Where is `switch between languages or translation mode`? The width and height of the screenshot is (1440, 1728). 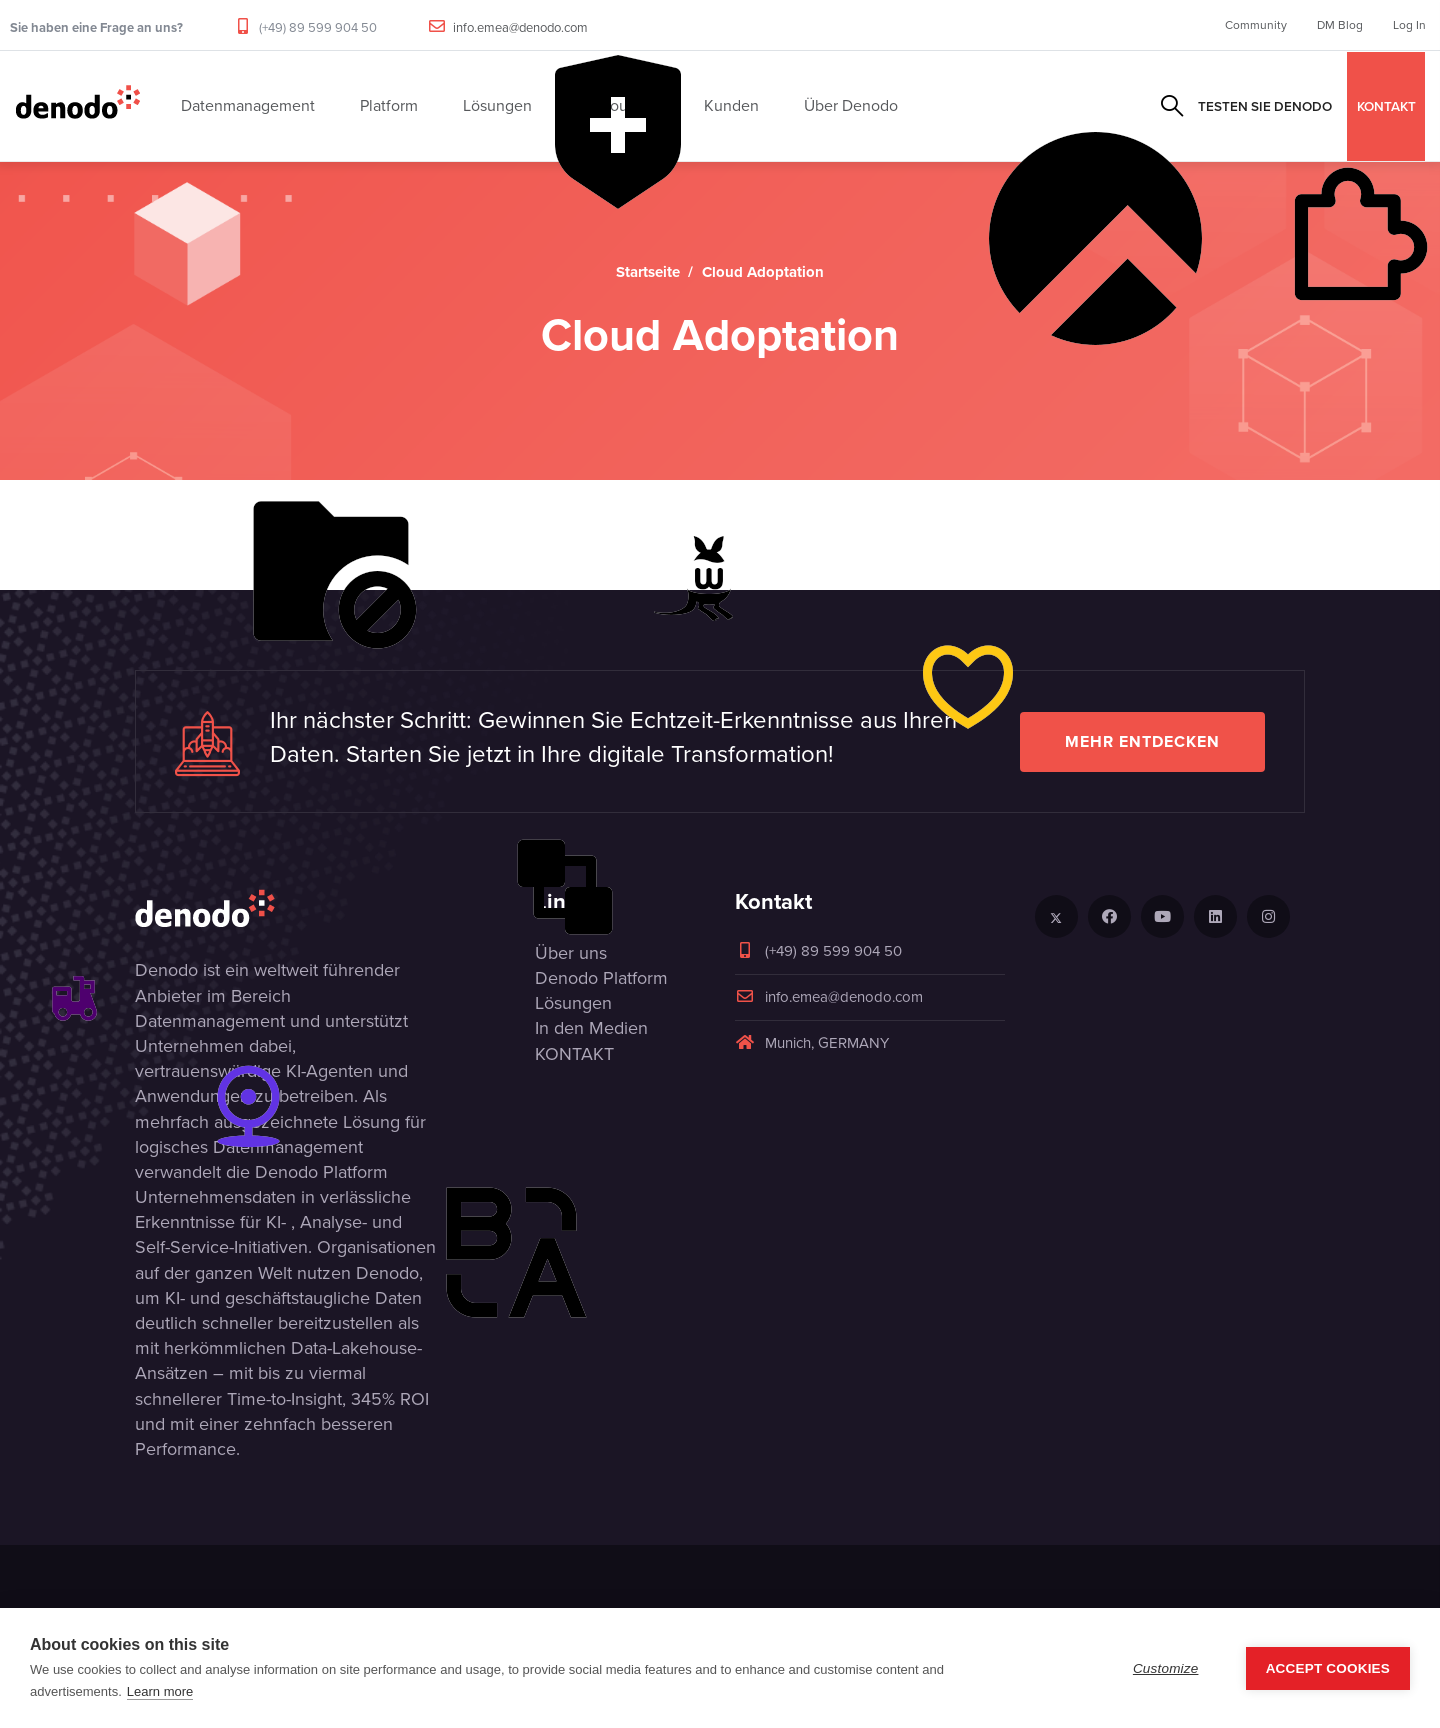 switch between languages or translation mode is located at coordinates (511, 1252).